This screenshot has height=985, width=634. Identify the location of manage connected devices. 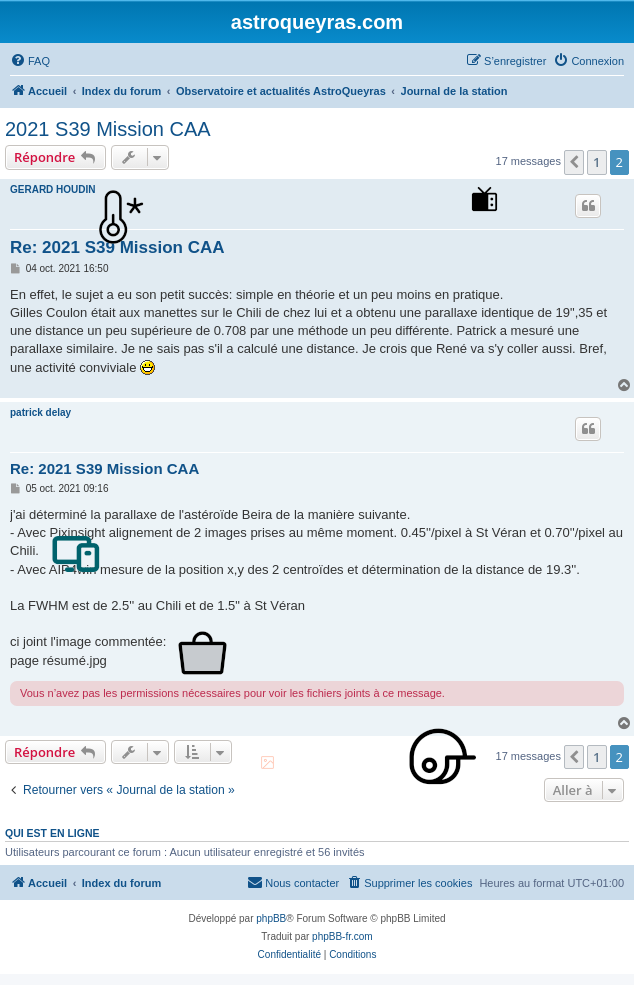
(75, 554).